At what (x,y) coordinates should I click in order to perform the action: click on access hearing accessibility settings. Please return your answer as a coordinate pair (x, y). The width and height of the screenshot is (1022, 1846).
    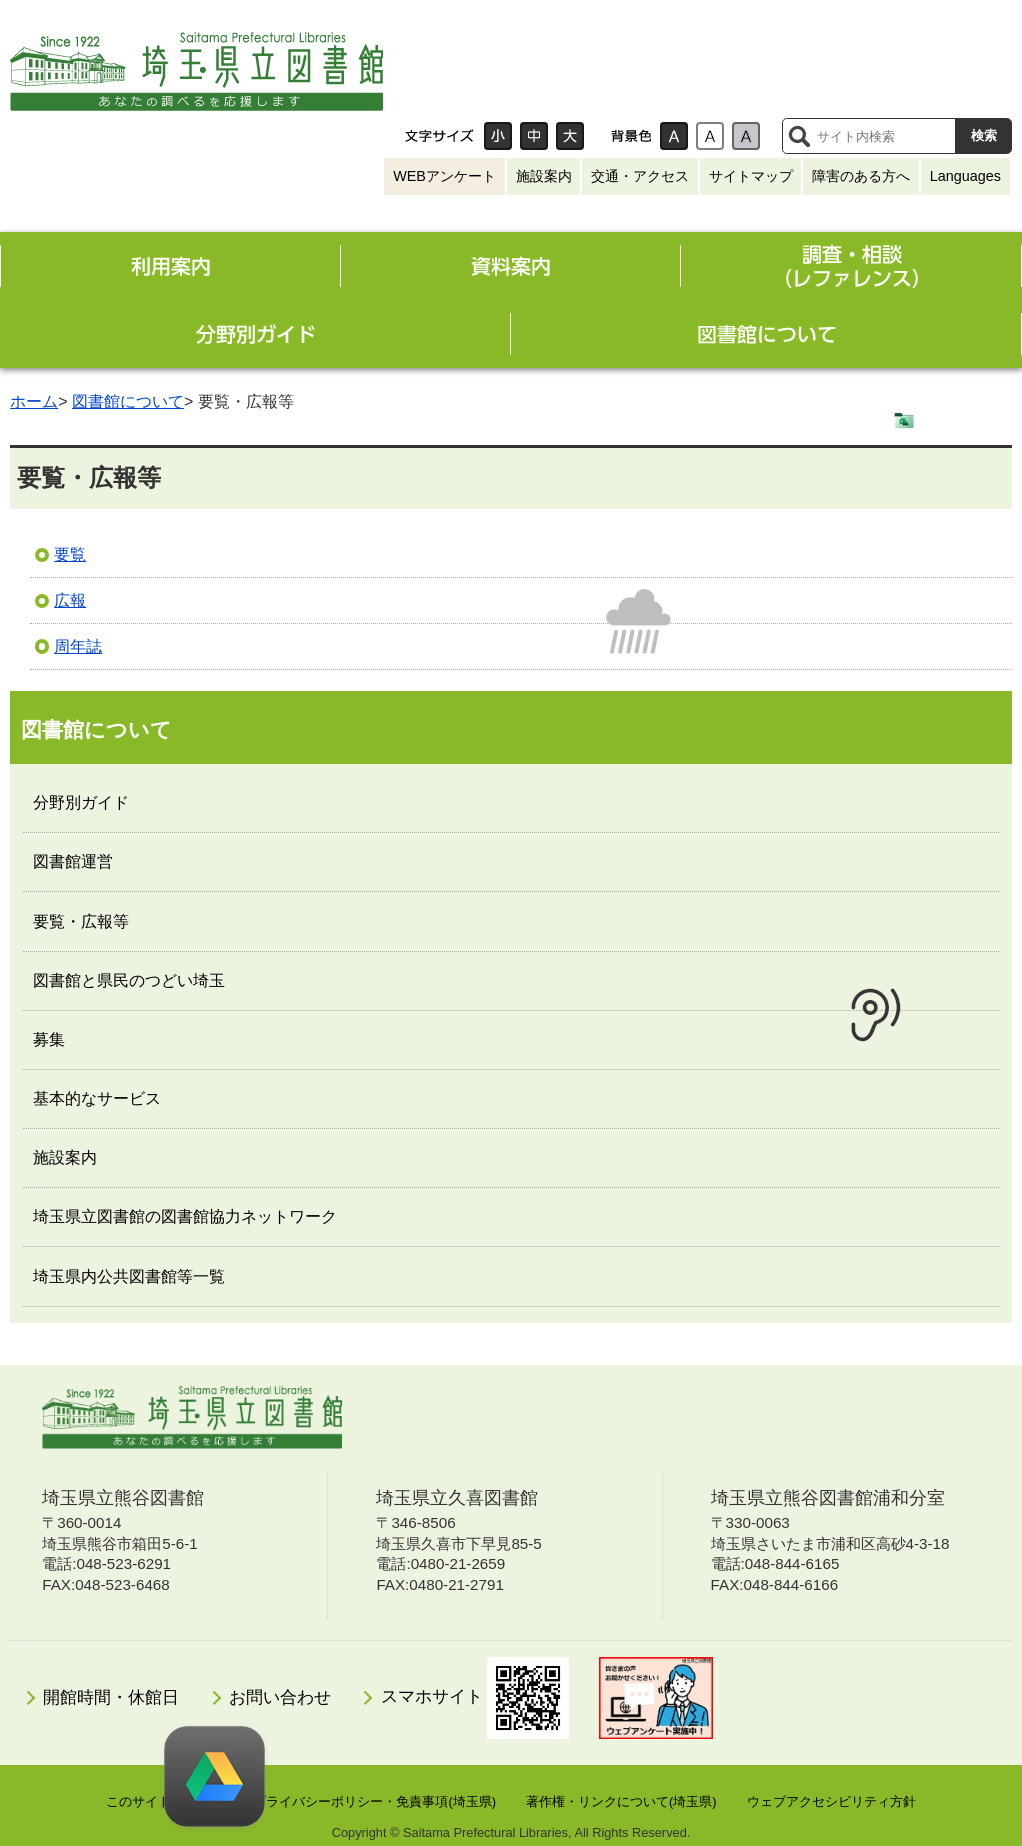
    Looking at the image, I should click on (874, 1015).